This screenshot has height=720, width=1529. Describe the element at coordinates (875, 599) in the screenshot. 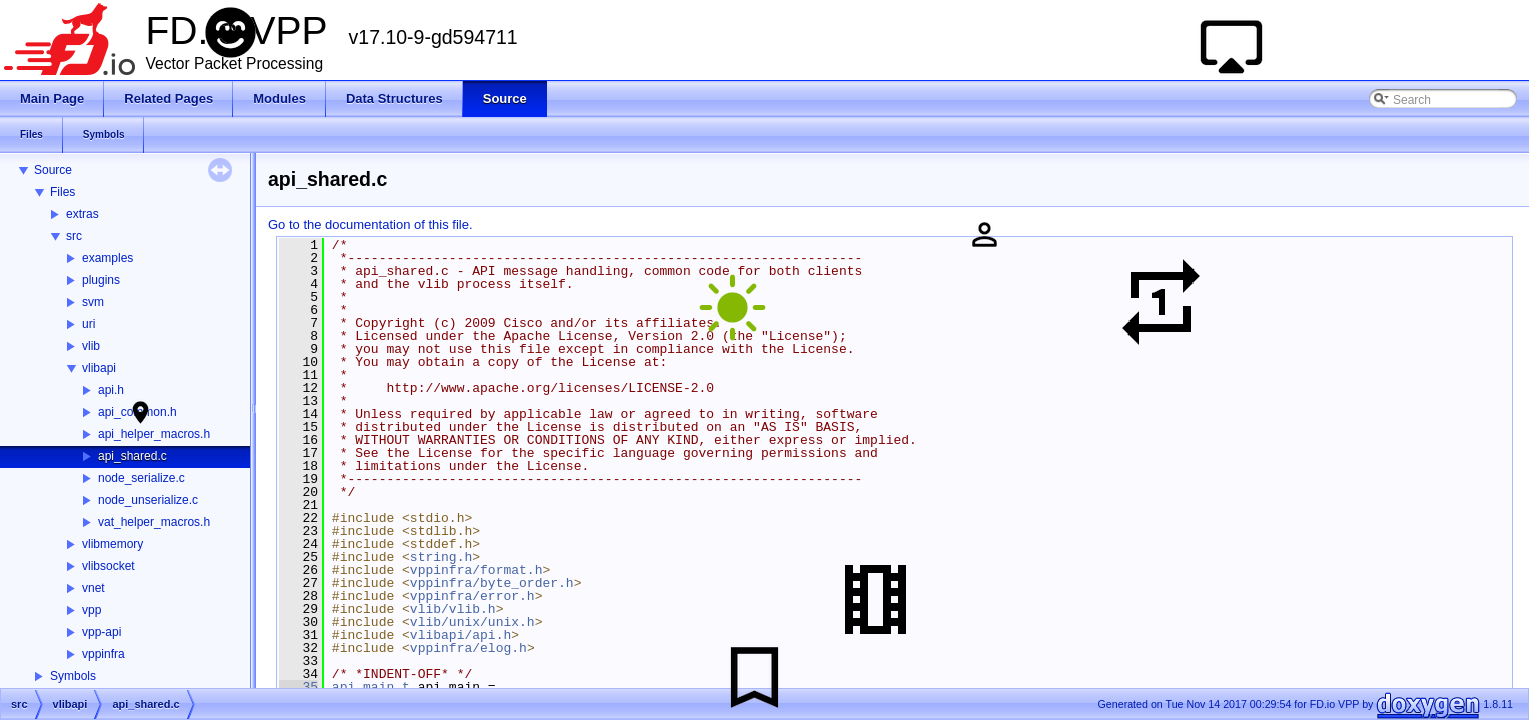

I see `access movies or video content` at that location.